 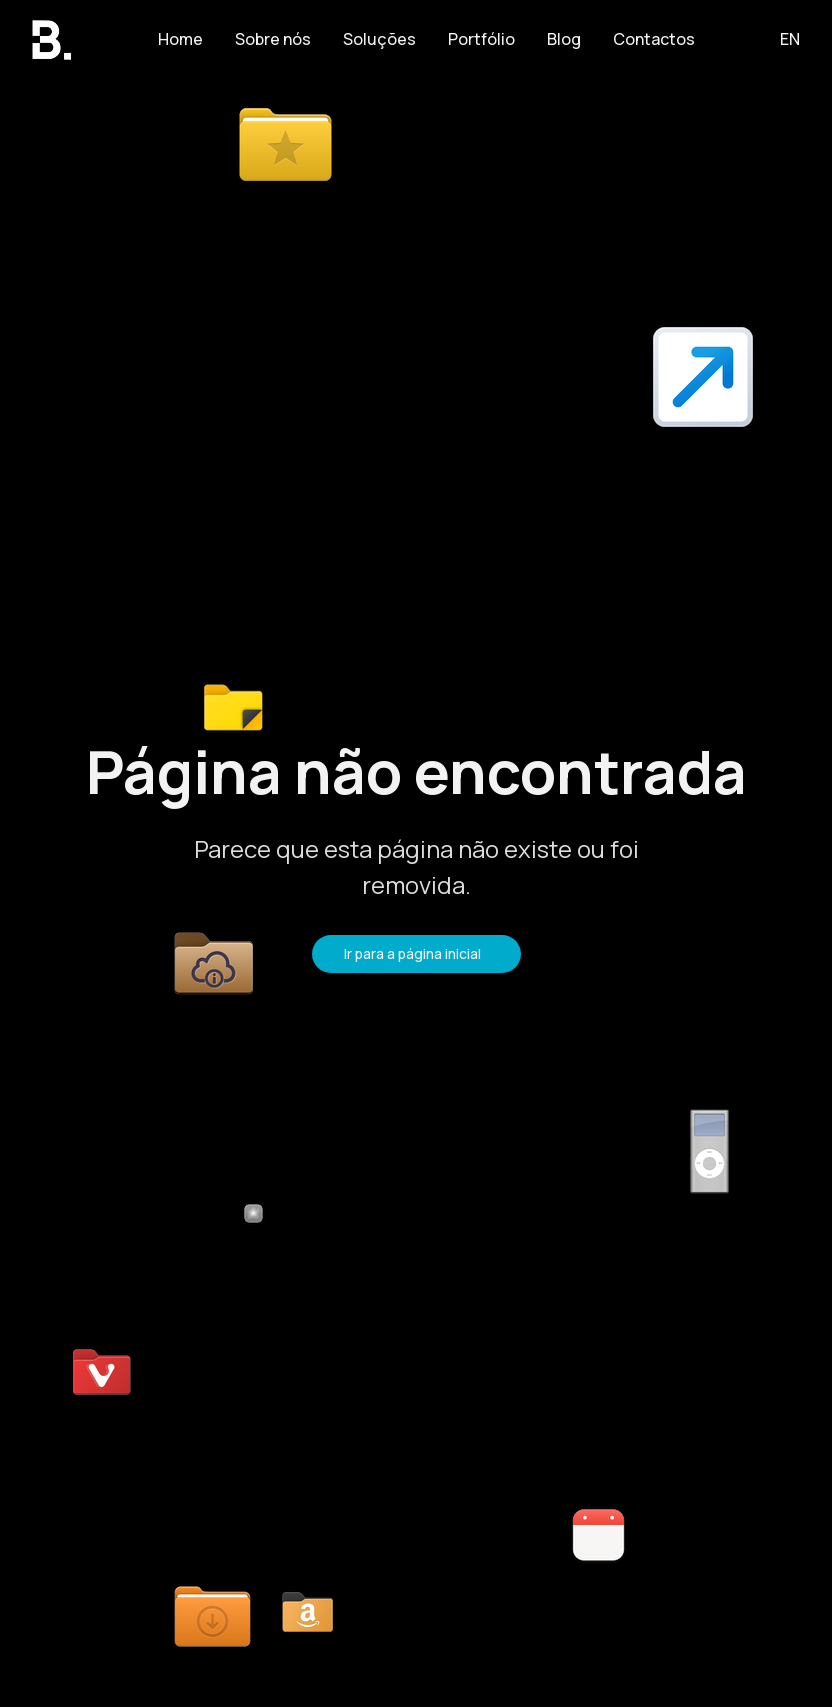 What do you see at coordinates (213, 965) in the screenshot?
I see `open apache httpd server configuration folder` at bounding box center [213, 965].